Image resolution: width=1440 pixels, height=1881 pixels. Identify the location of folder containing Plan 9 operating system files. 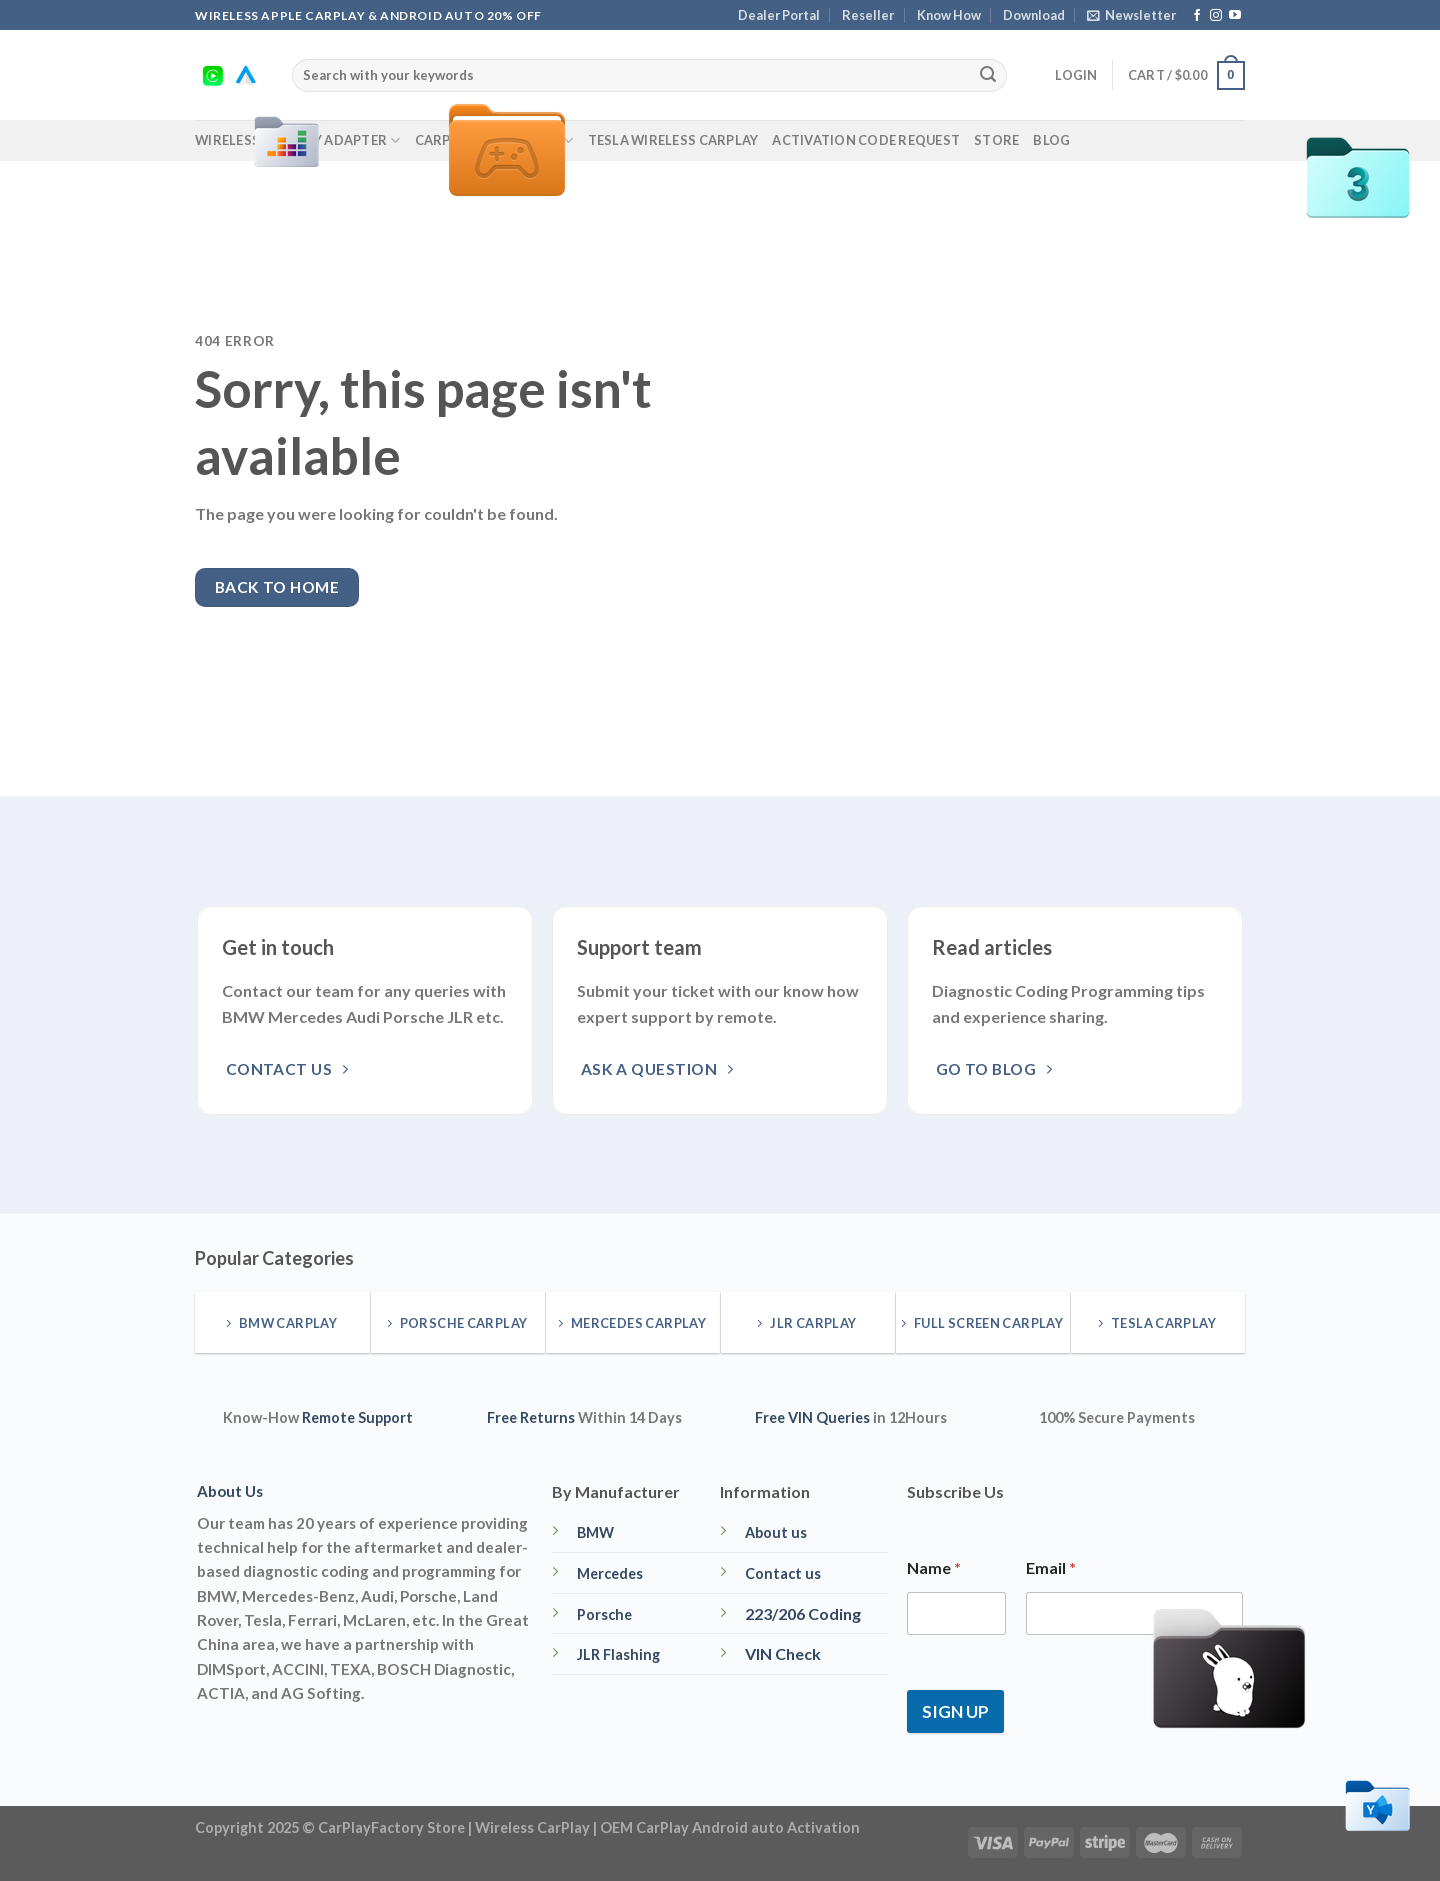
(1228, 1672).